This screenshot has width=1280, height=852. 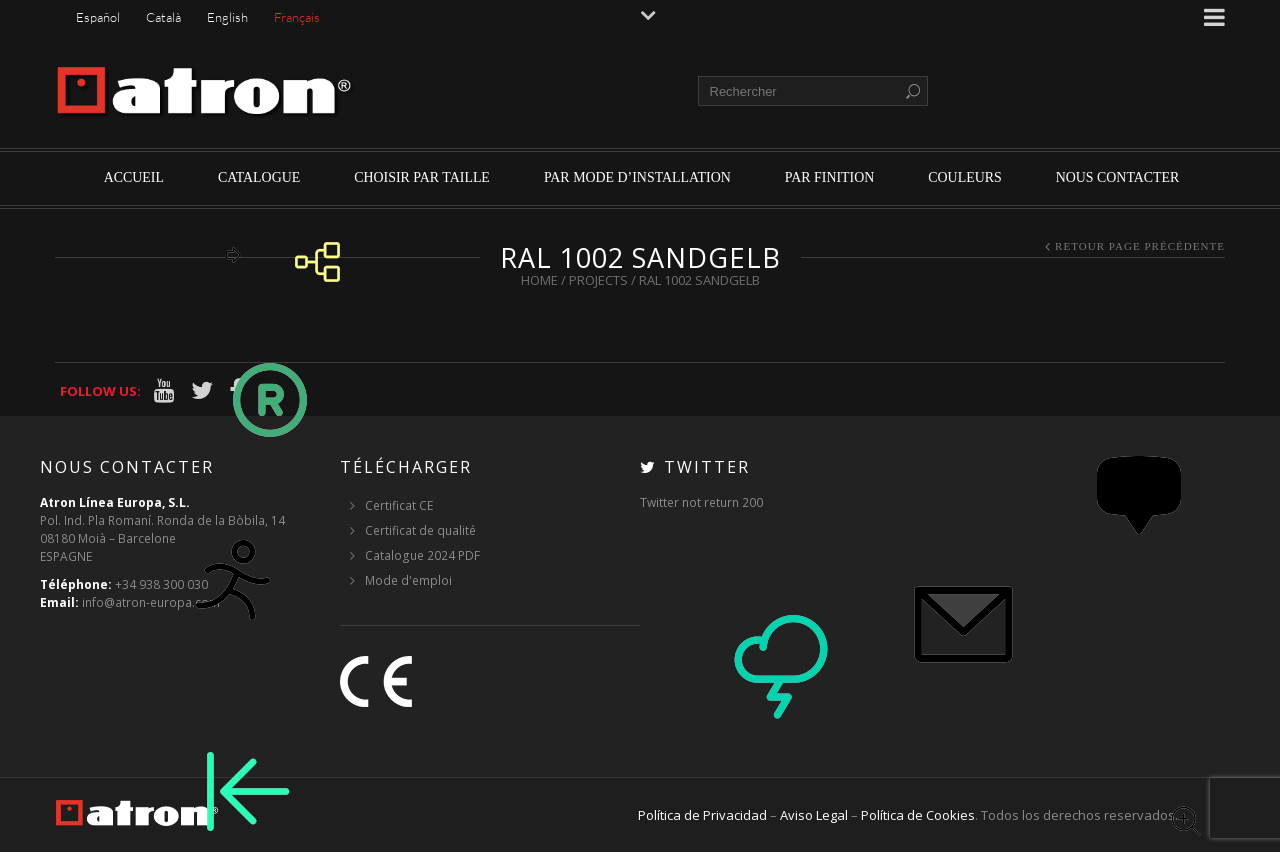 What do you see at coordinates (320, 262) in the screenshot?
I see `view hierarchical structure or organization` at bounding box center [320, 262].